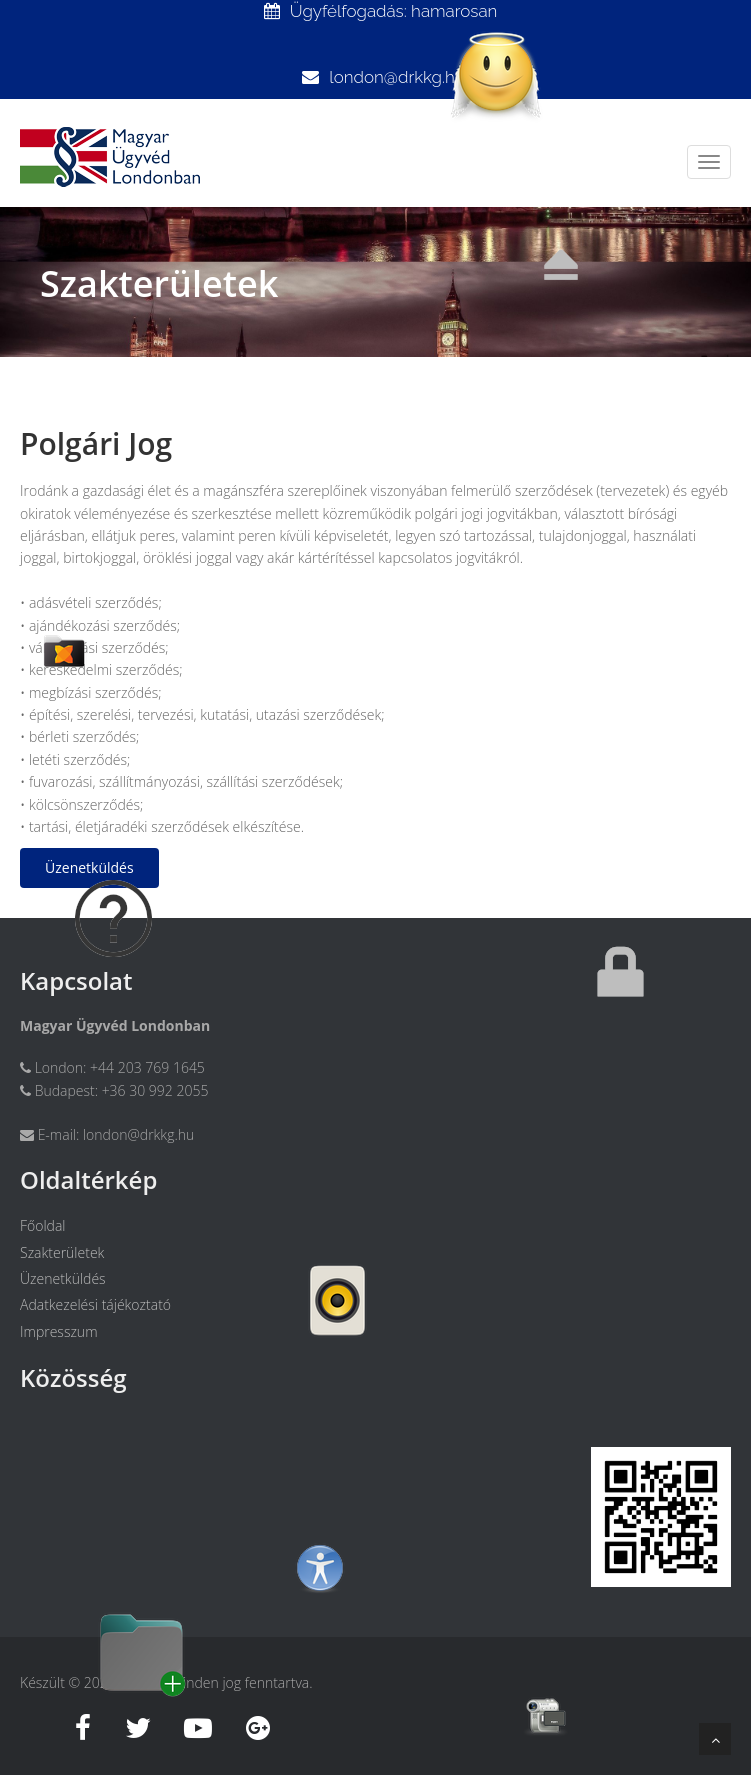 Image resolution: width=751 pixels, height=1775 pixels. Describe the element at coordinates (320, 1568) in the screenshot. I see `open accessibility settings` at that location.